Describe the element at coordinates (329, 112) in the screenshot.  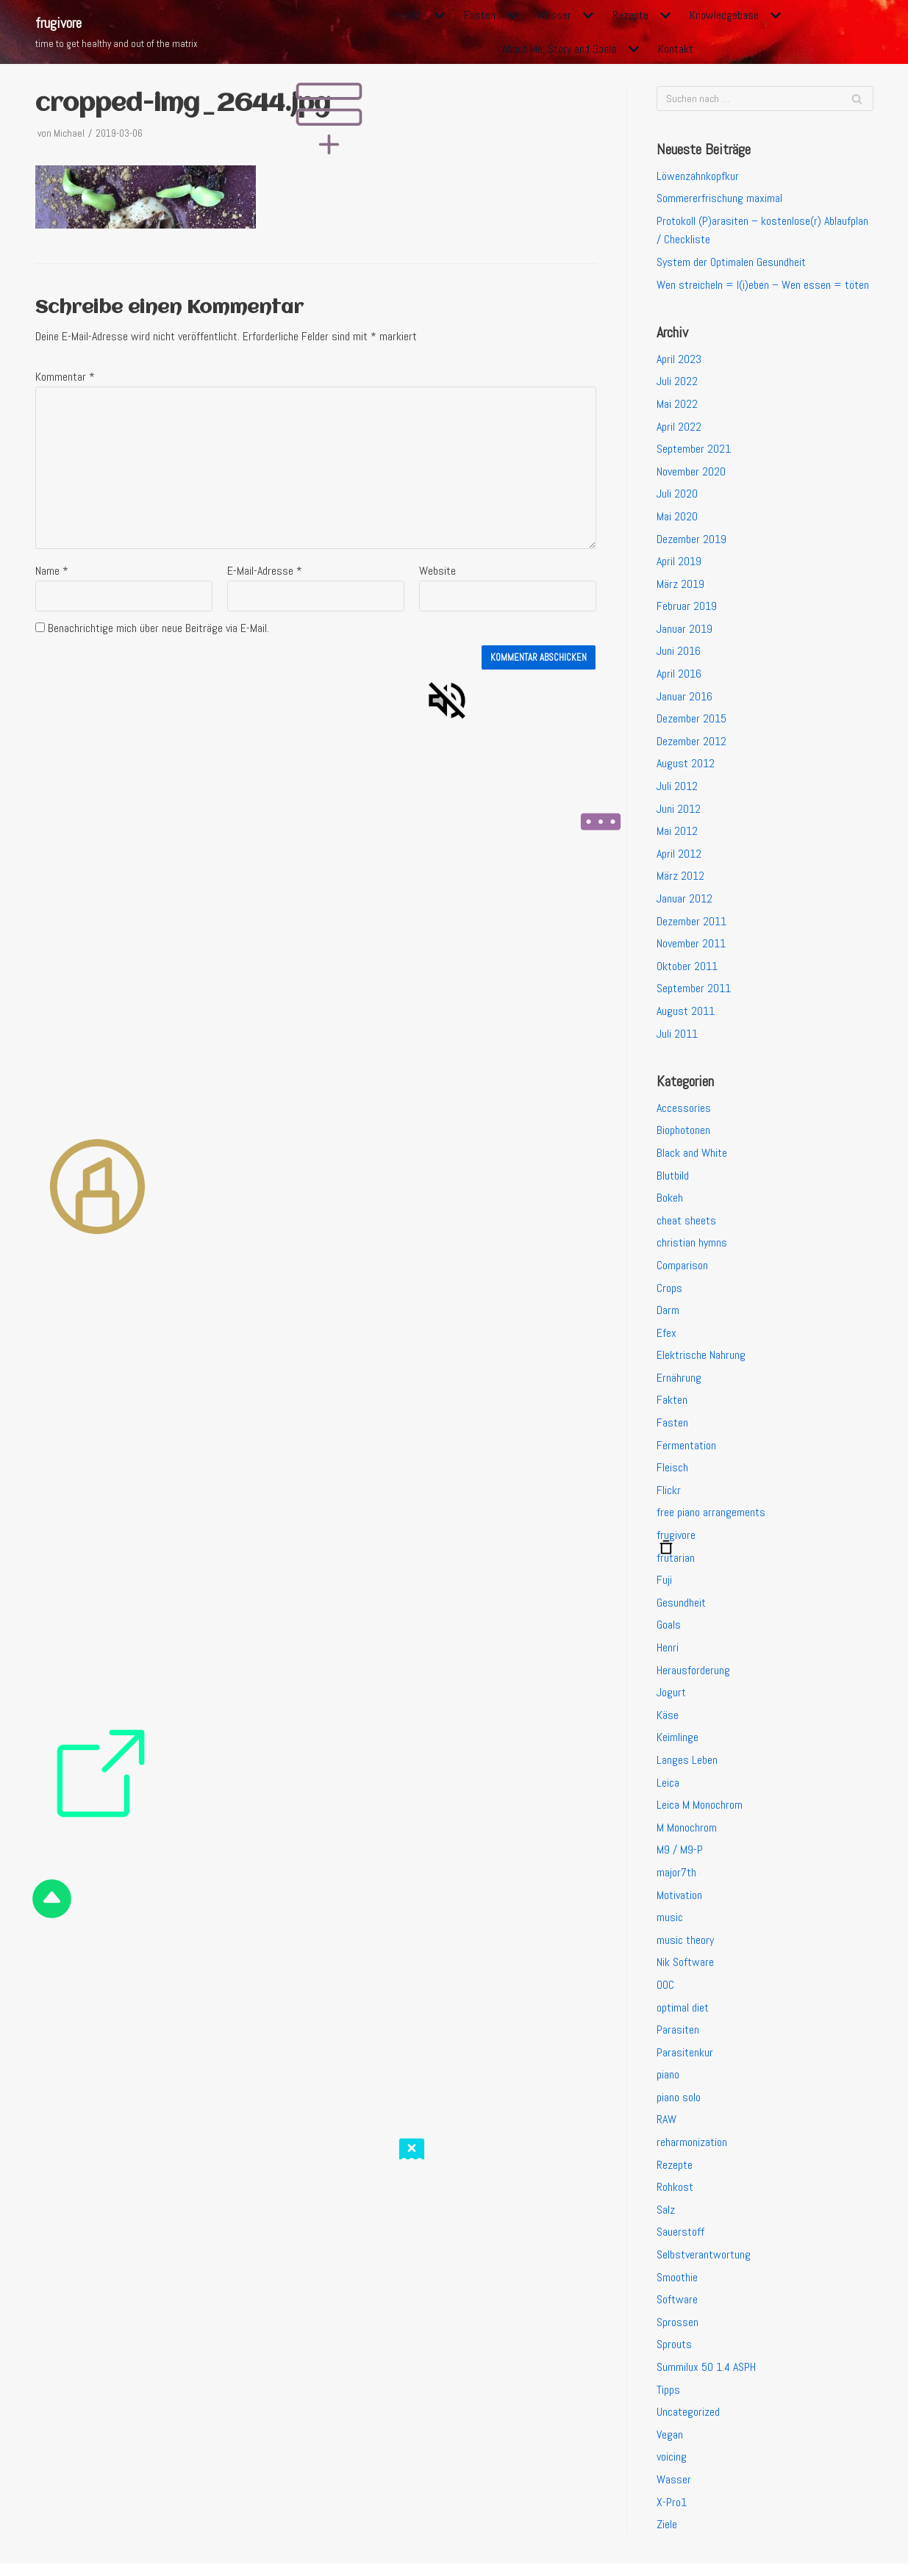
I see `add a new row at the bottom` at that location.